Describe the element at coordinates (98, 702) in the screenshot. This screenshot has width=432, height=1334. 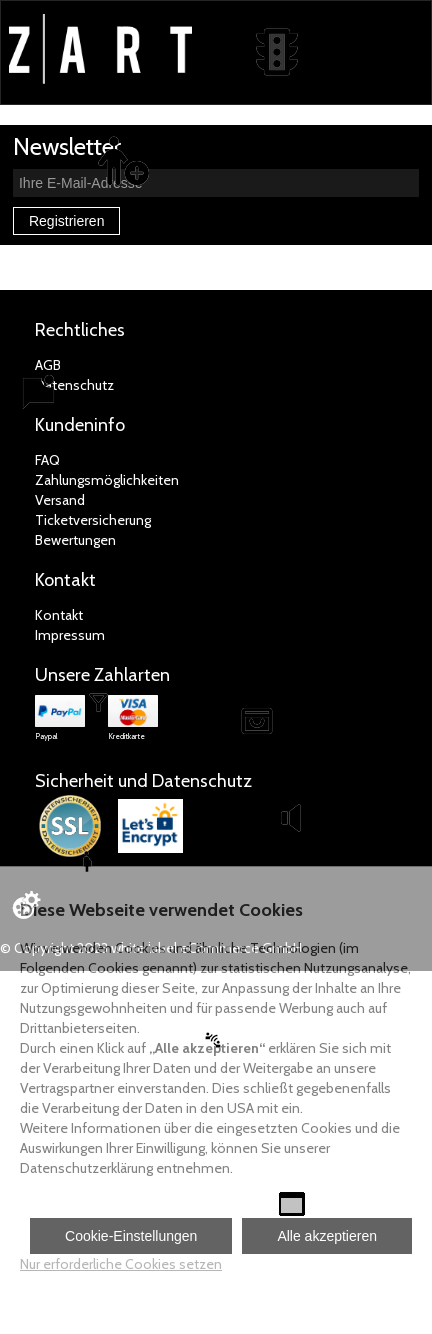
I see `filter or sort content` at that location.